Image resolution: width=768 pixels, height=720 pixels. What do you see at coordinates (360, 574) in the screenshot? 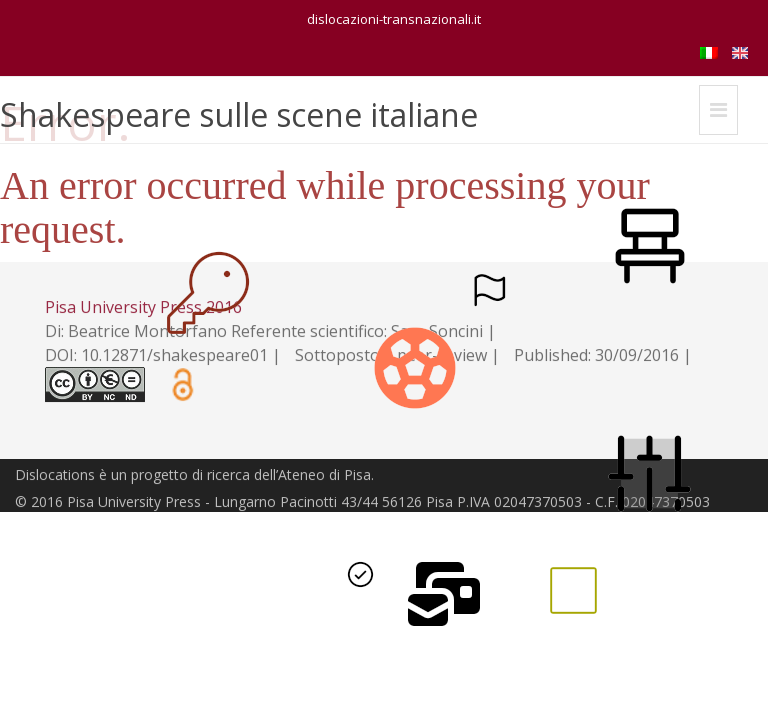
I see `indicates a completed or successful action` at bounding box center [360, 574].